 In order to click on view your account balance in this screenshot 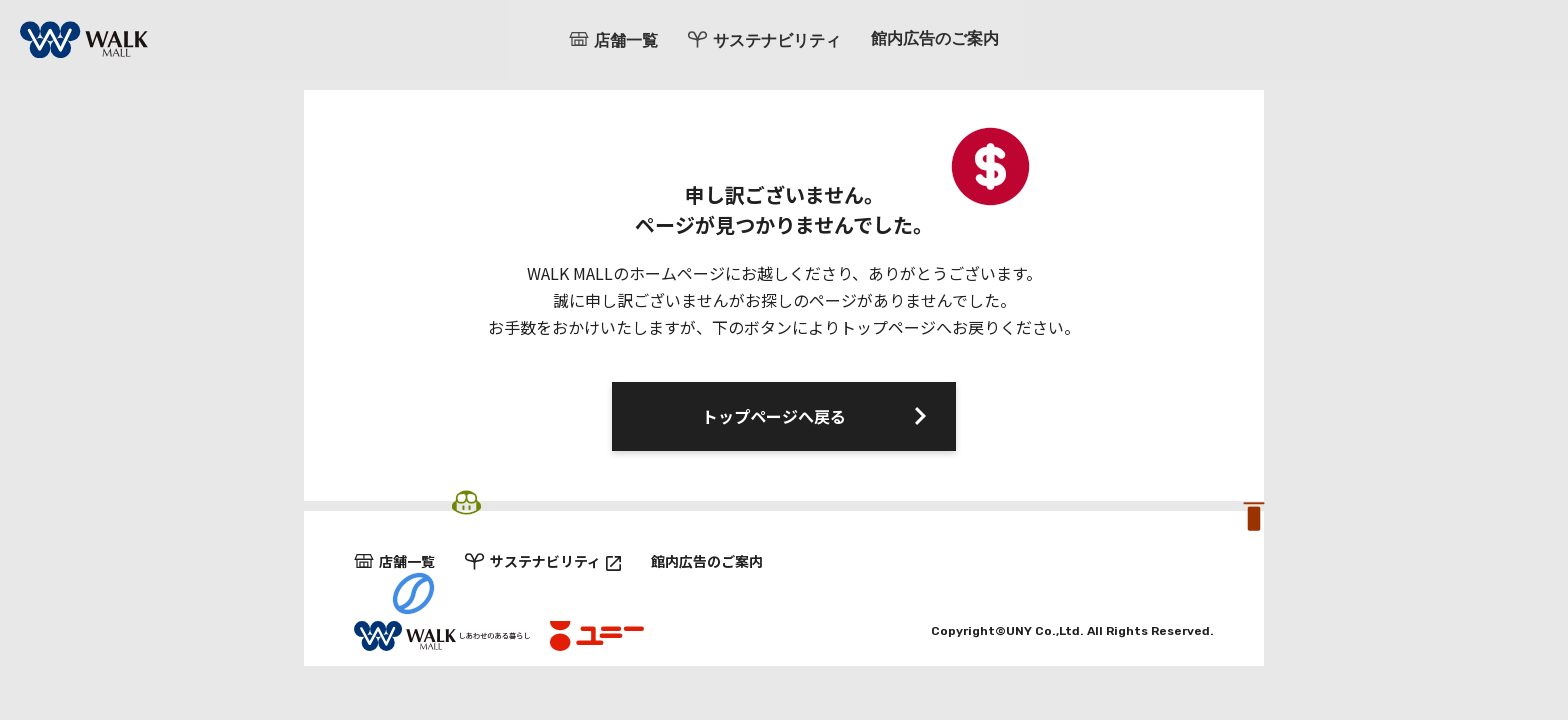, I will do `click(990, 166)`.